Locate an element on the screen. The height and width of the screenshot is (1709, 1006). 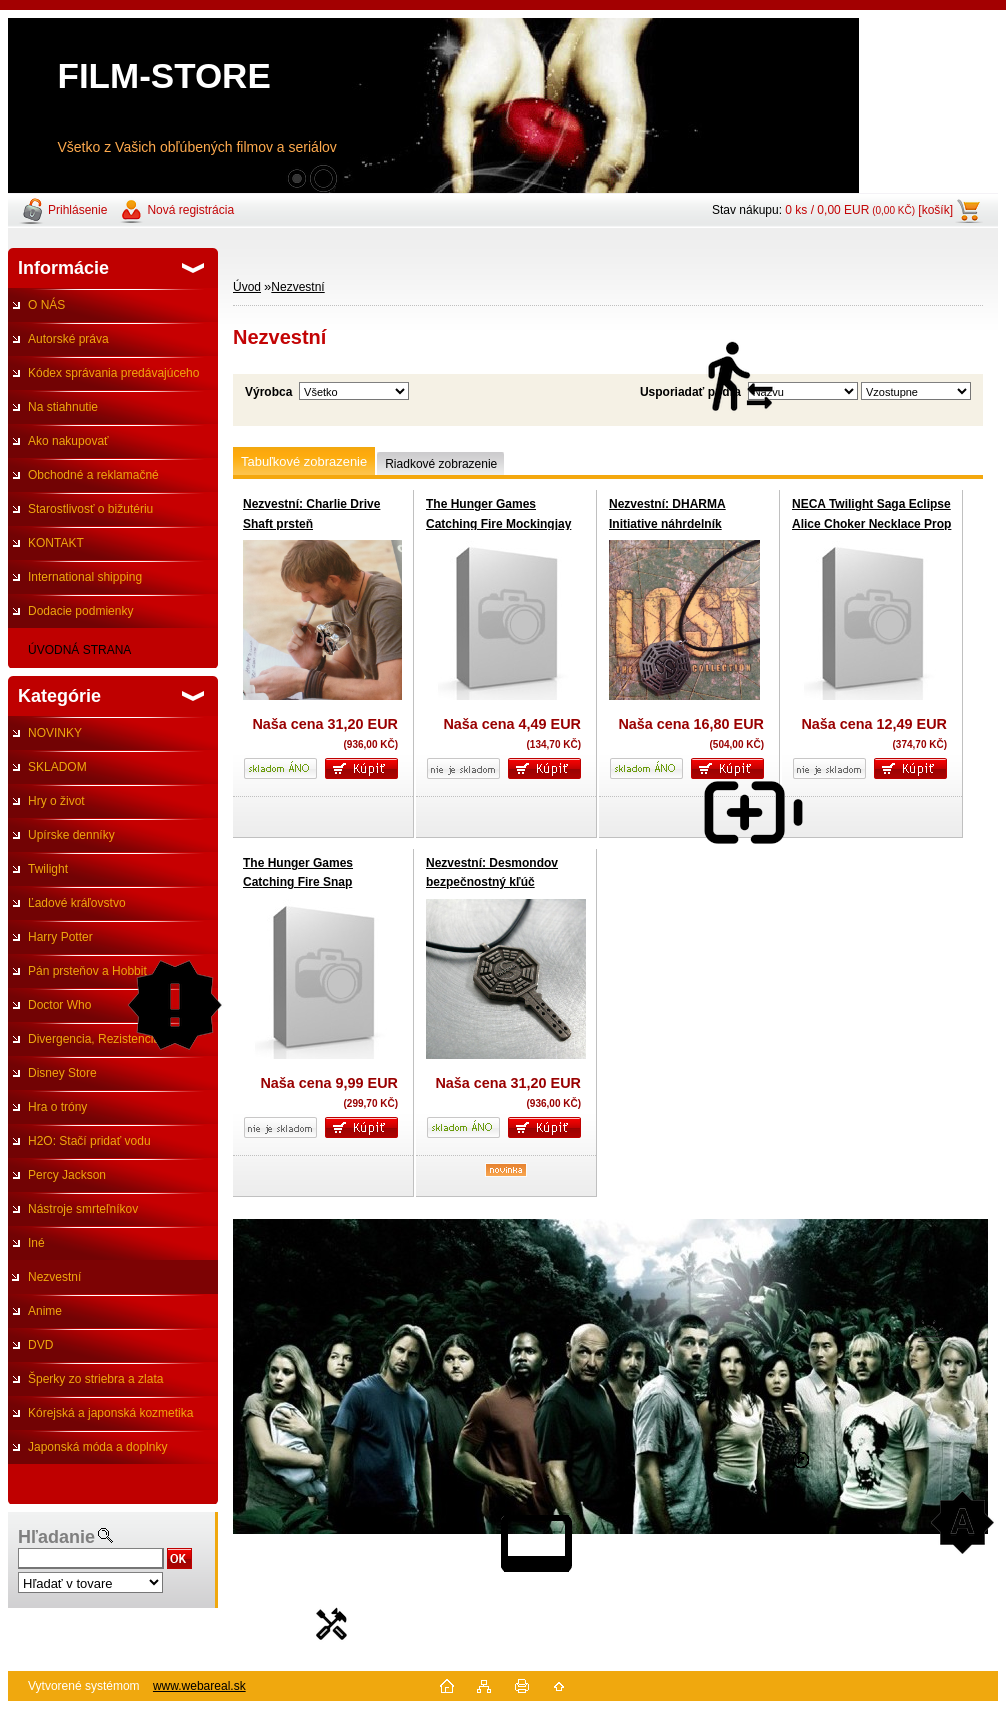
toggle sunrise or sunset display mode is located at coordinates (928, 1332).